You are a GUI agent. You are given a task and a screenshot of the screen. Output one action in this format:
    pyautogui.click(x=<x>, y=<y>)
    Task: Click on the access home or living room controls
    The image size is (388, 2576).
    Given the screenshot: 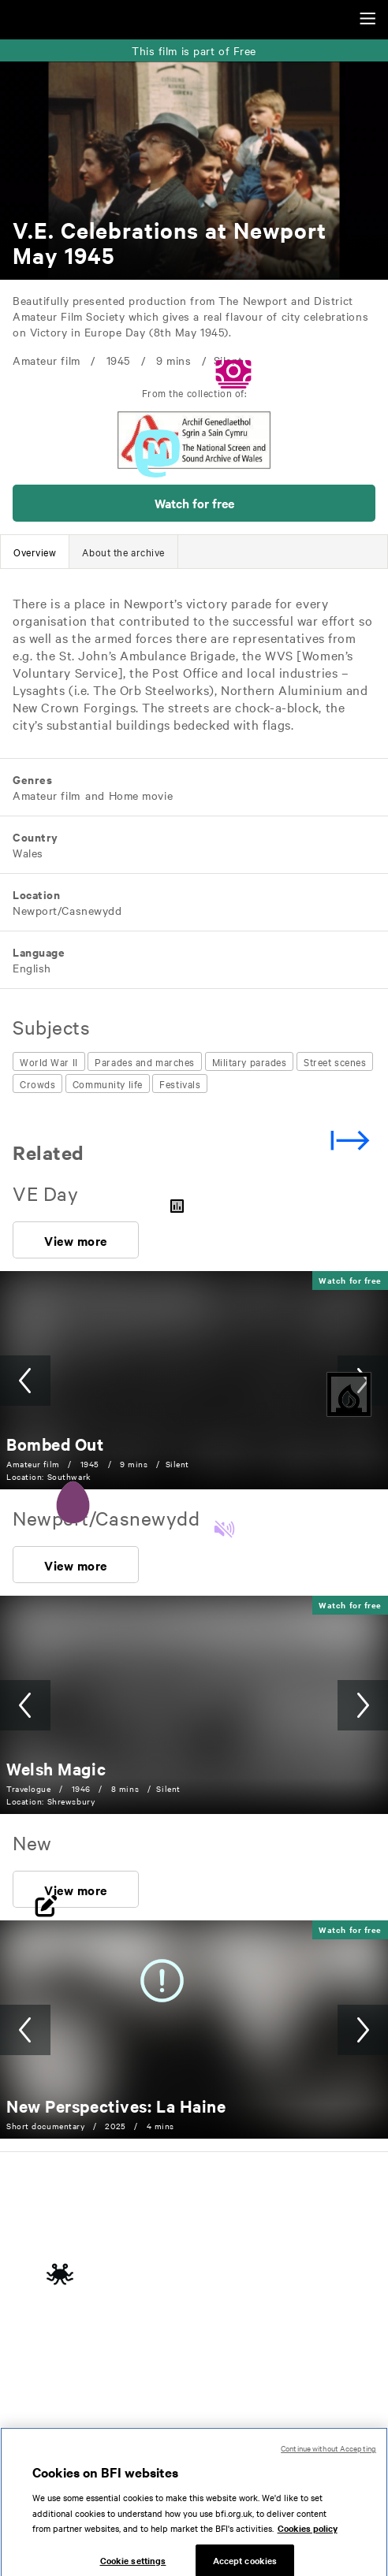 What is the action you would take?
    pyautogui.click(x=349, y=1394)
    